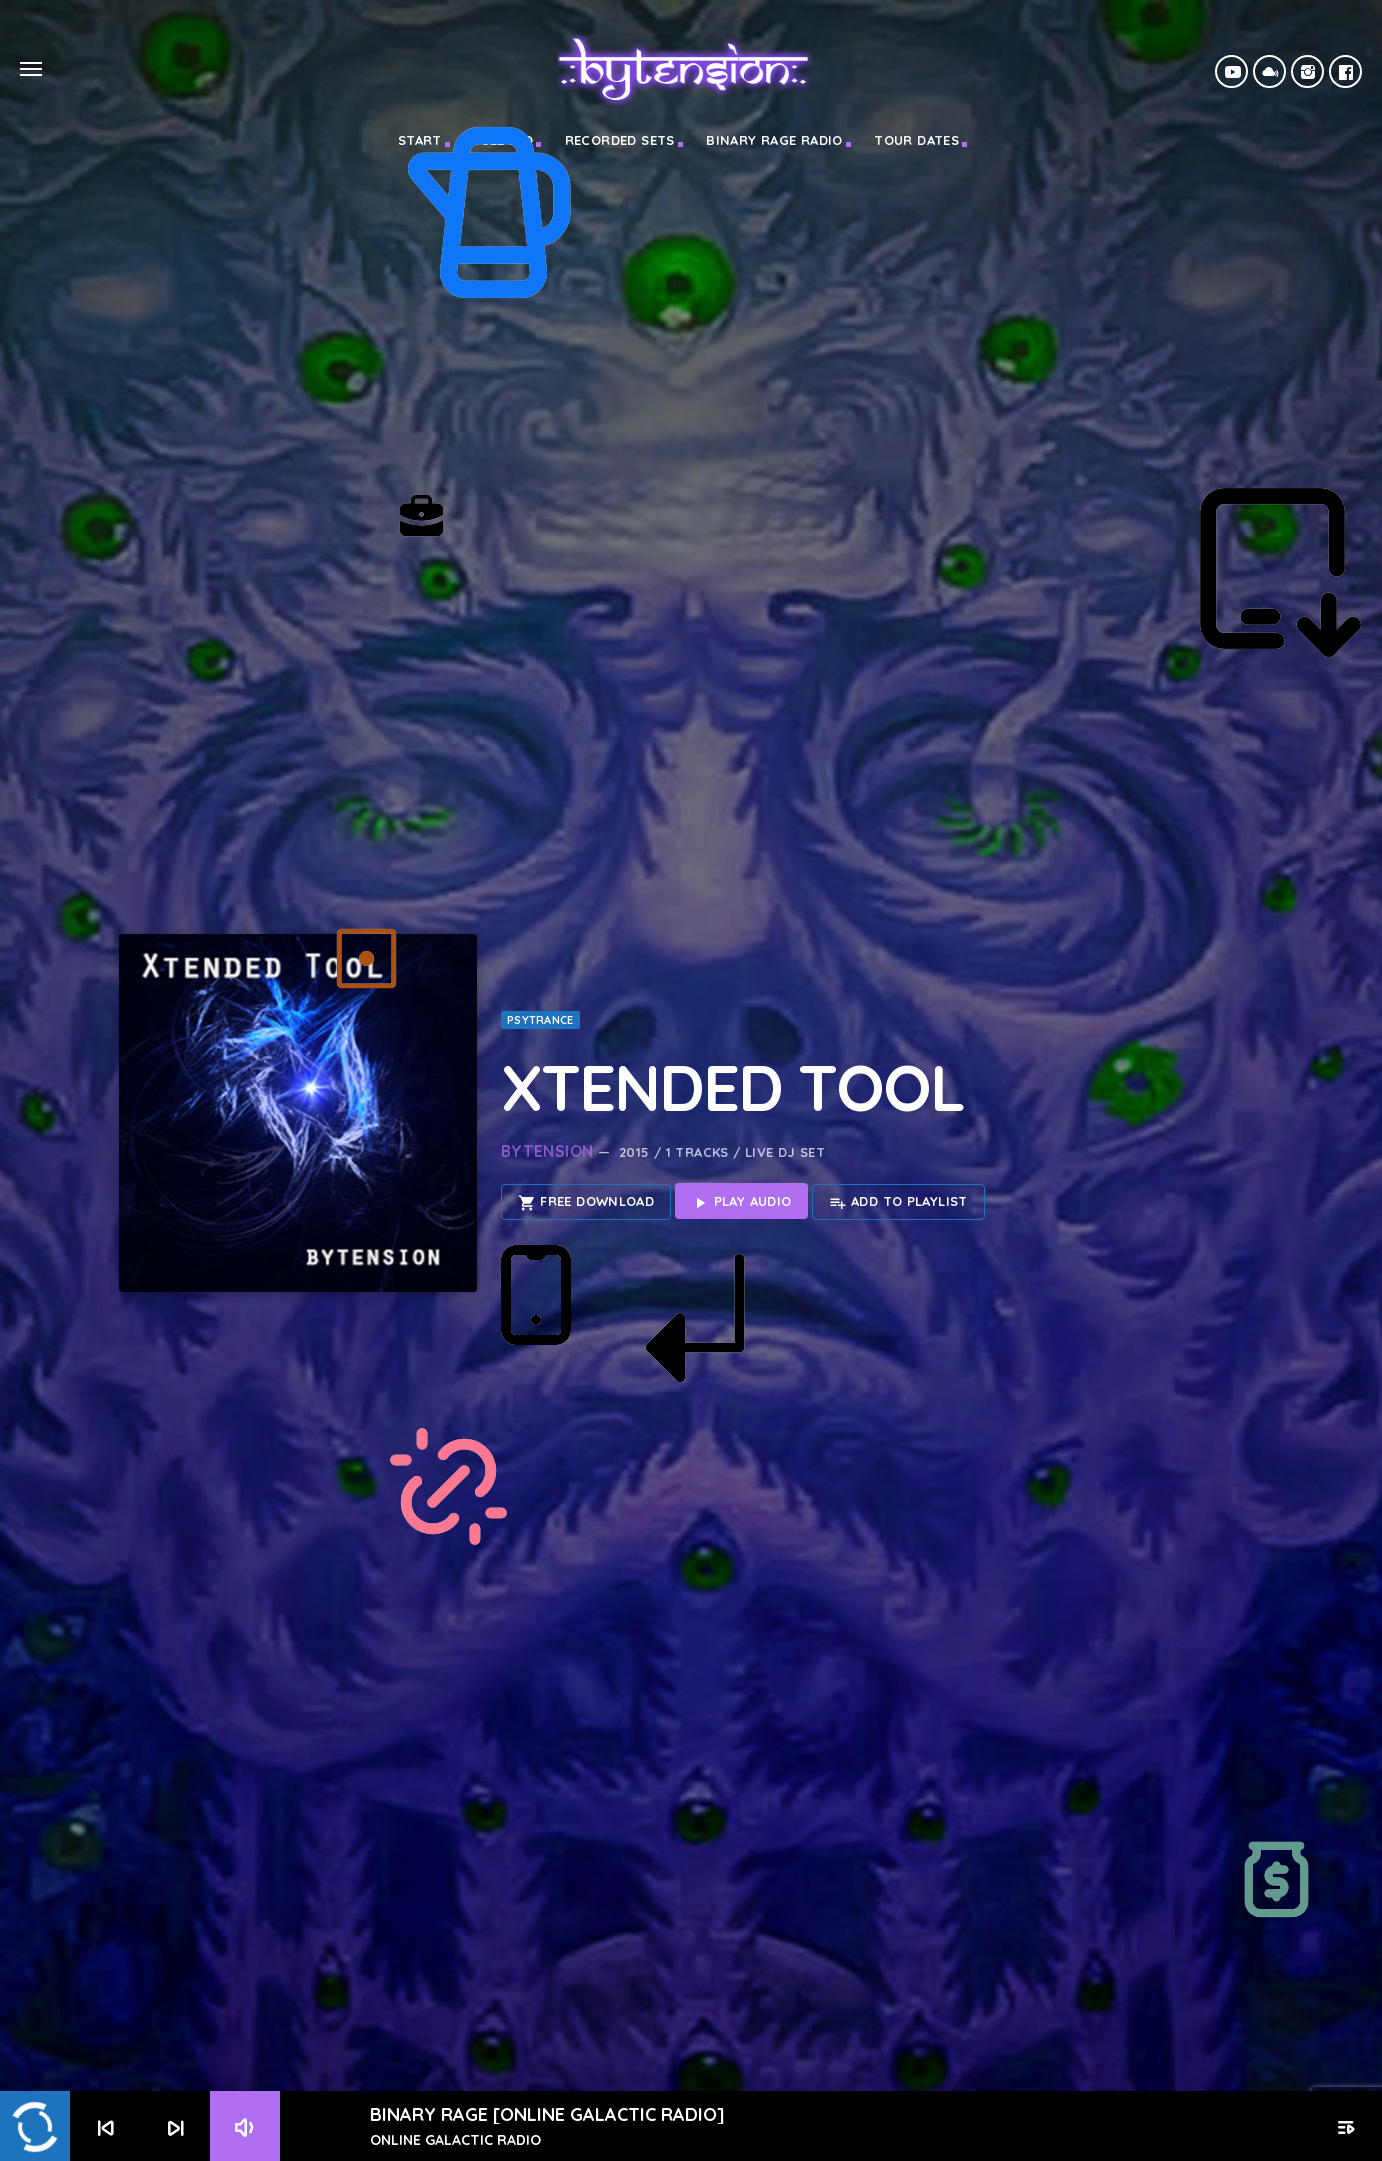  What do you see at coordinates (1272, 568) in the screenshot?
I see `download content to iPad` at bounding box center [1272, 568].